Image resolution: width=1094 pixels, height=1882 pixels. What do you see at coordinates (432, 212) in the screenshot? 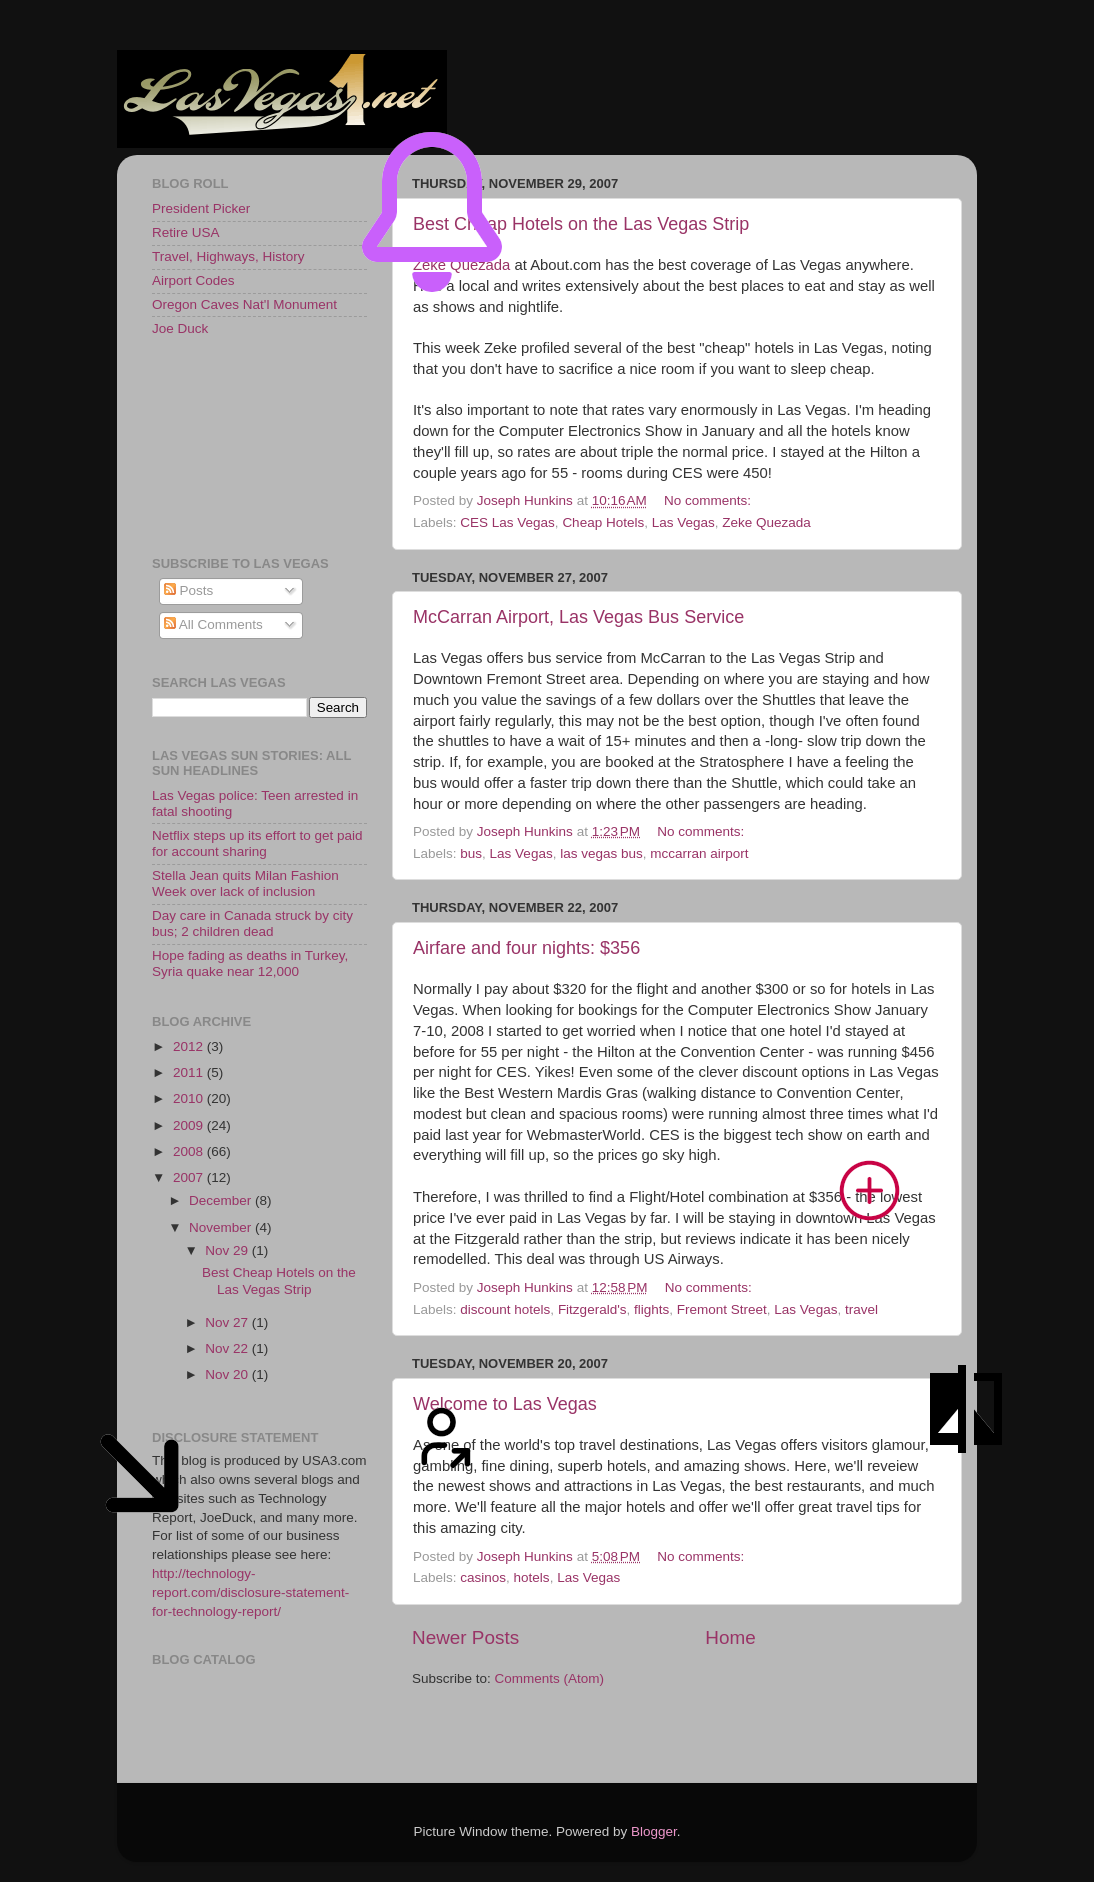
I see `view notifications` at bounding box center [432, 212].